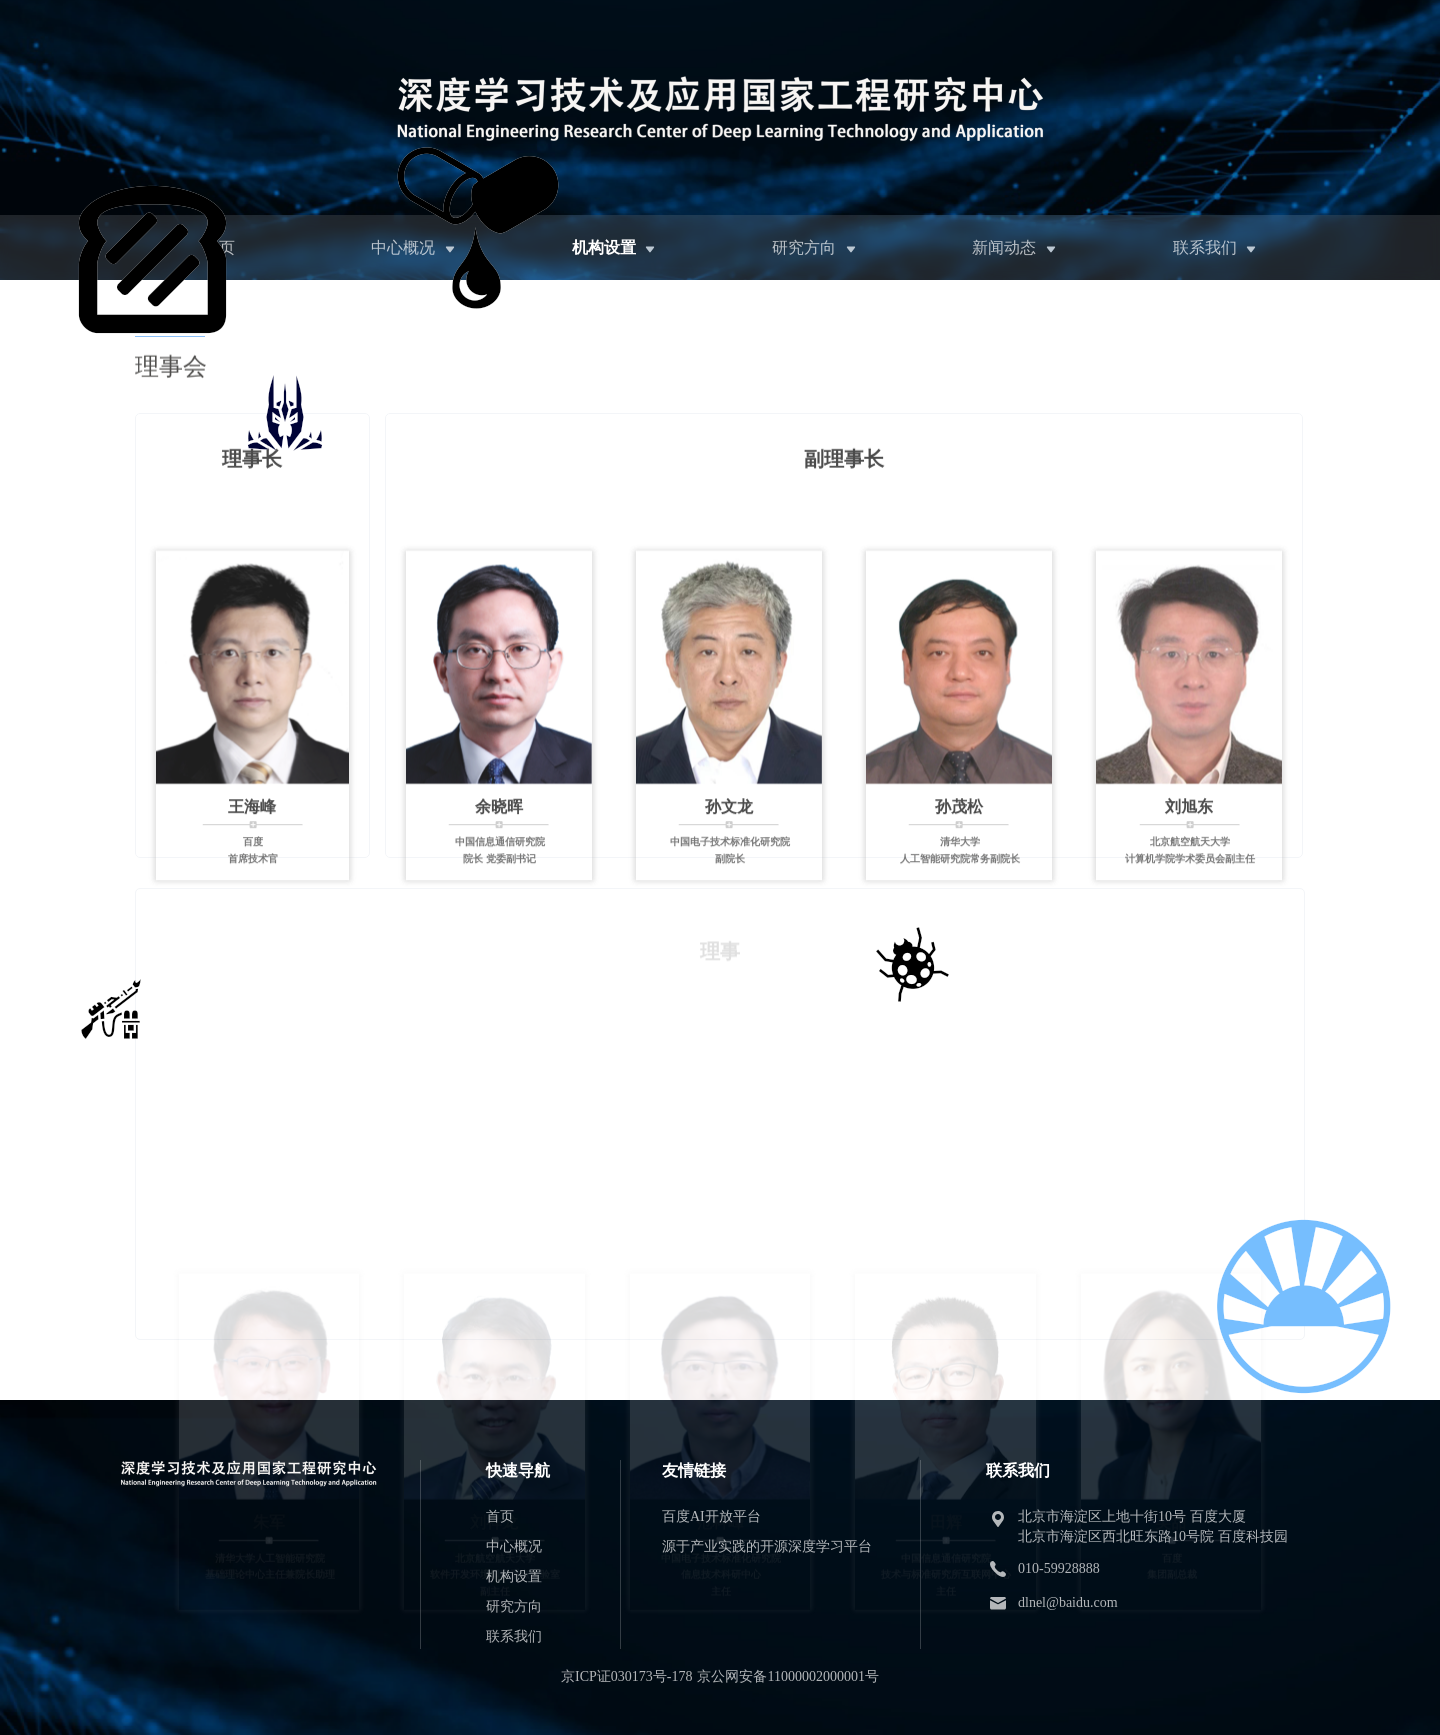 The width and height of the screenshot is (1440, 1735). Describe the element at coordinates (111, 1009) in the screenshot. I see `select flamethrower weapon` at that location.